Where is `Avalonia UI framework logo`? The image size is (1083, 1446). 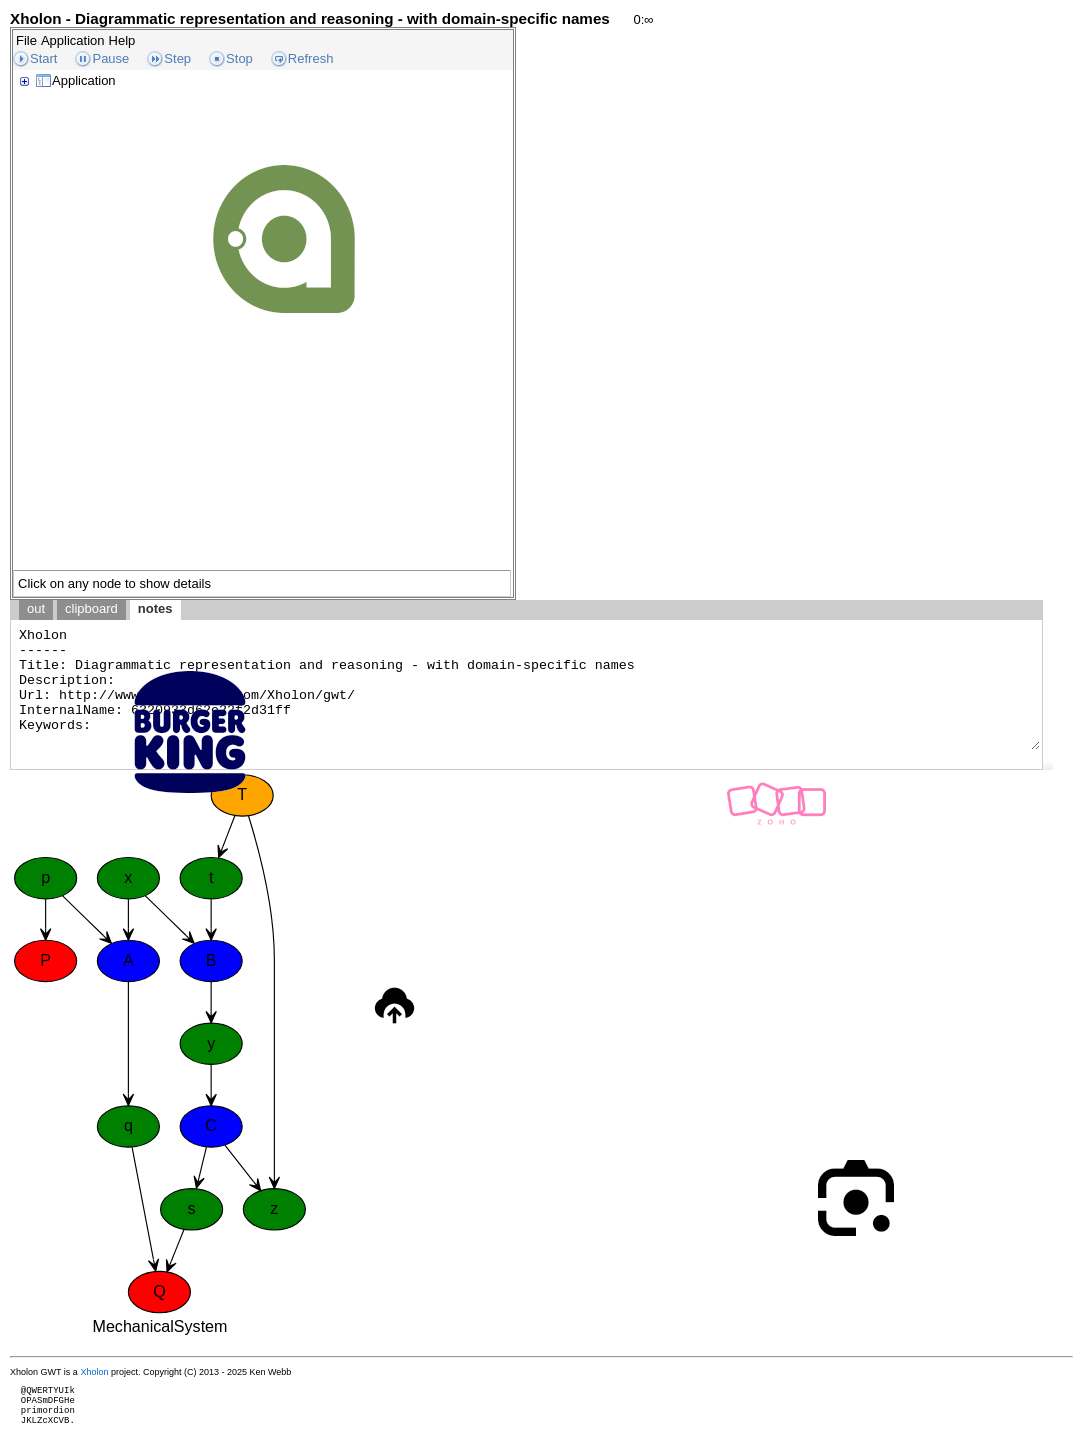 Avalonia UI framework logo is located at coordinates (284, 239).